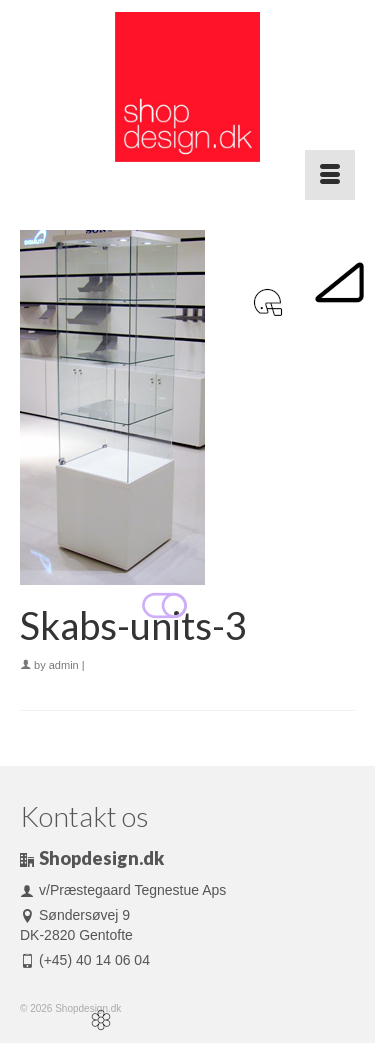 The width and height of the screenshot is (375, 1043). Describe the element at coordinates (164, 605) in the screenshot. I see `toggle a setting on or off` at that location.